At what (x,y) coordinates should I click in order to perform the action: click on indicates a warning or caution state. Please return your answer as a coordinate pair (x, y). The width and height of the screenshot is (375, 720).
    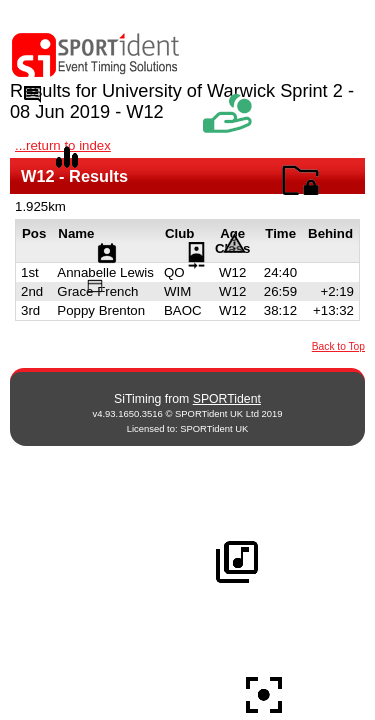
    Looking at the image, I should click on (234, 243).